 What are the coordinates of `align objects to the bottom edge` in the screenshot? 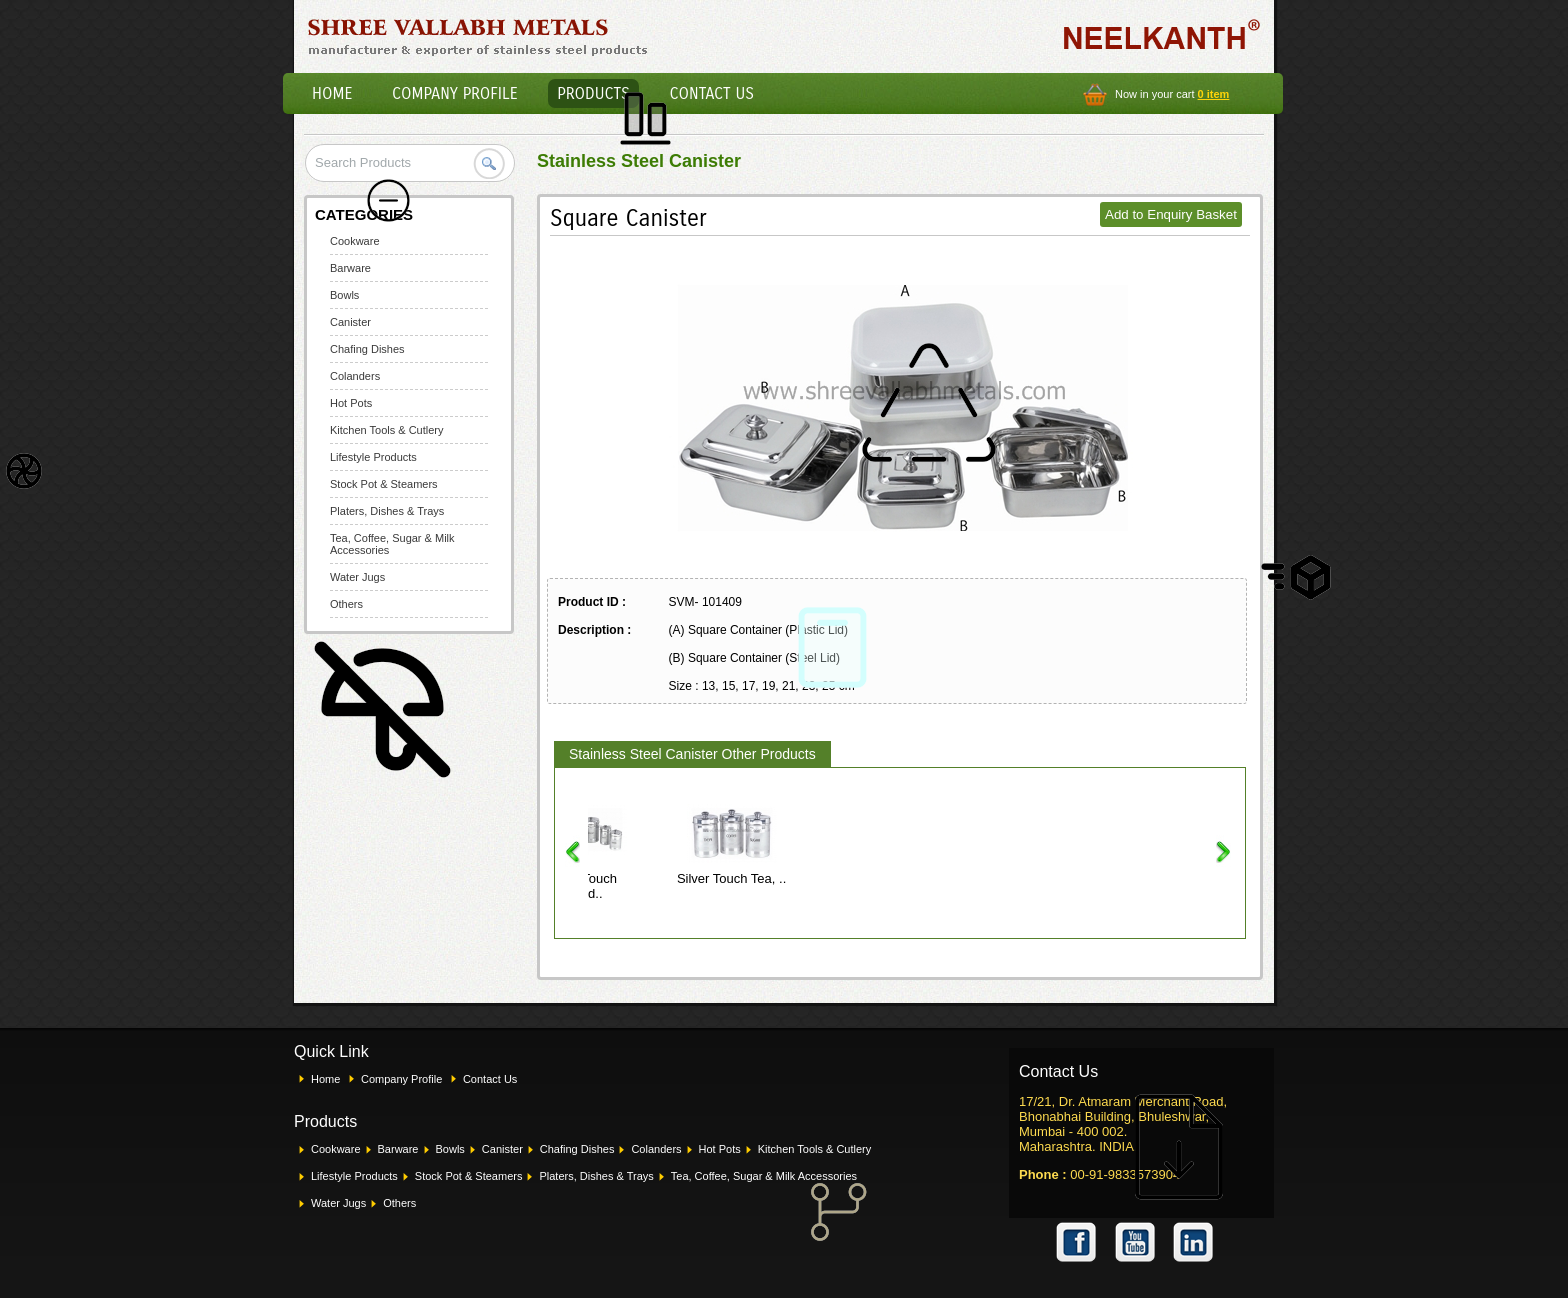 It's located at (645, 119).